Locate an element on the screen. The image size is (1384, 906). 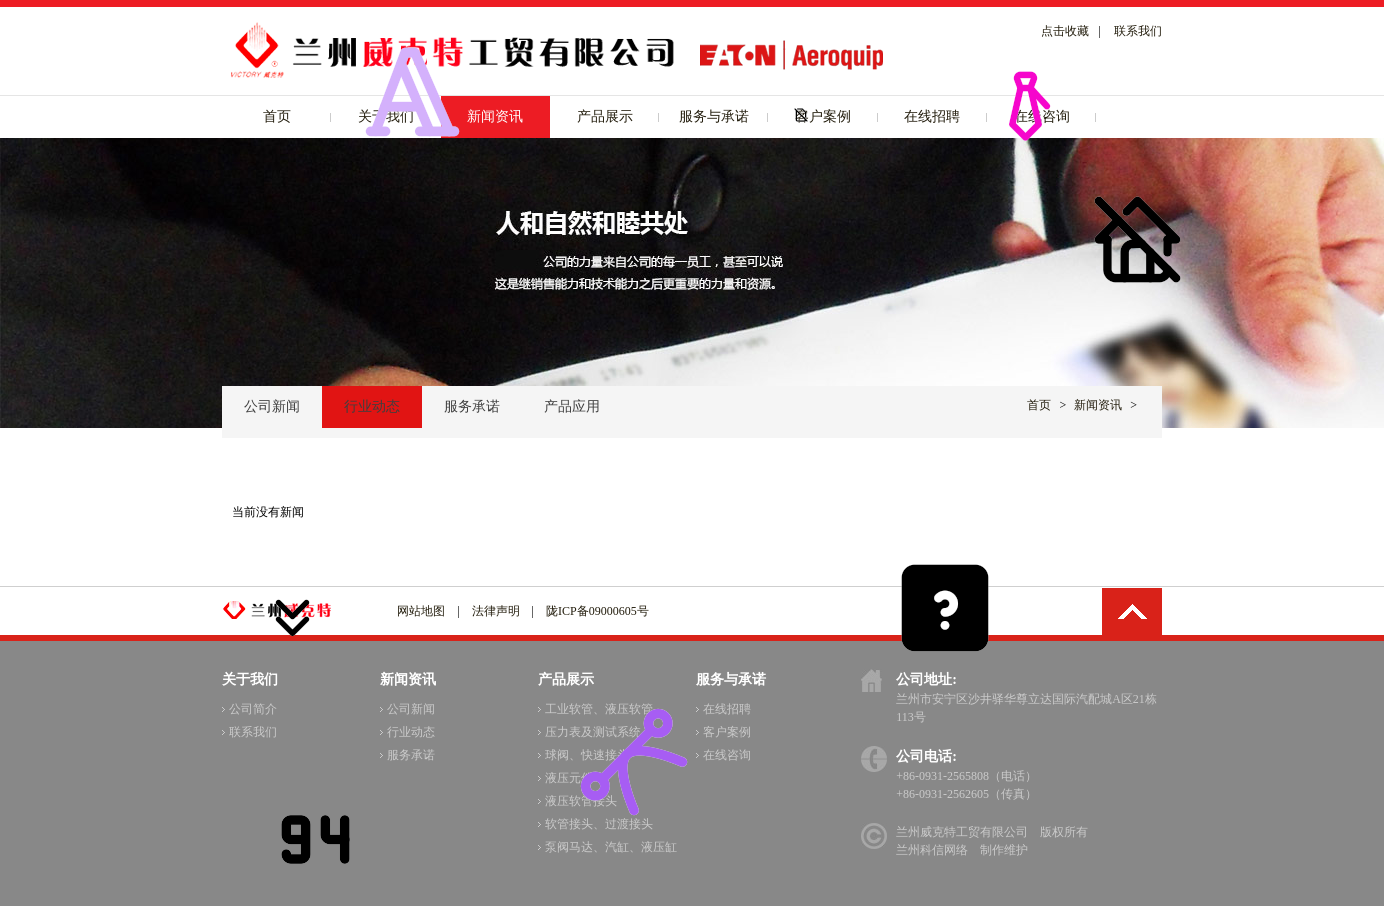
home feature is currently disabled is located at coordinates (1137, 239).